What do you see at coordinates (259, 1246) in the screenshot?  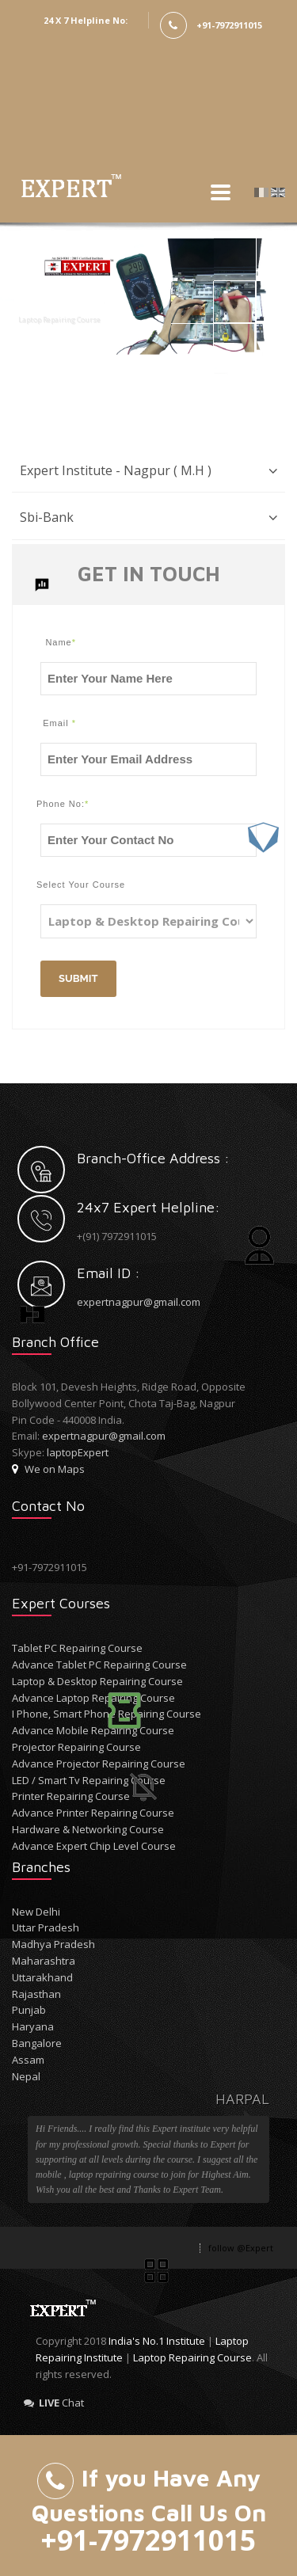 I see `view your profile` at bounding box center [259, 1246].